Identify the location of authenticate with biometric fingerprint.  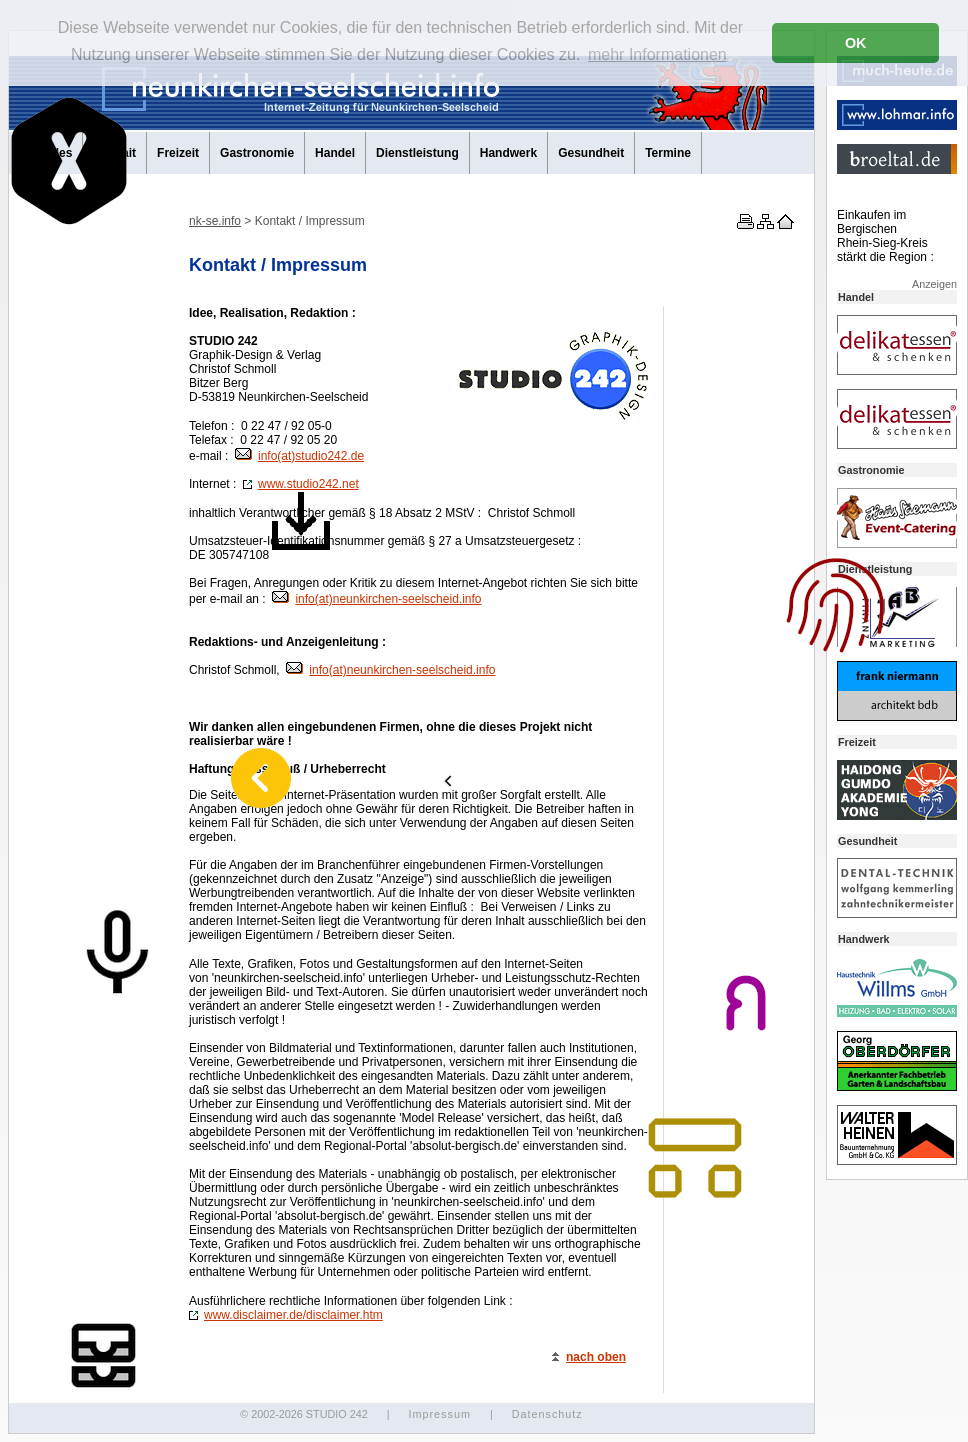
(836, 605).